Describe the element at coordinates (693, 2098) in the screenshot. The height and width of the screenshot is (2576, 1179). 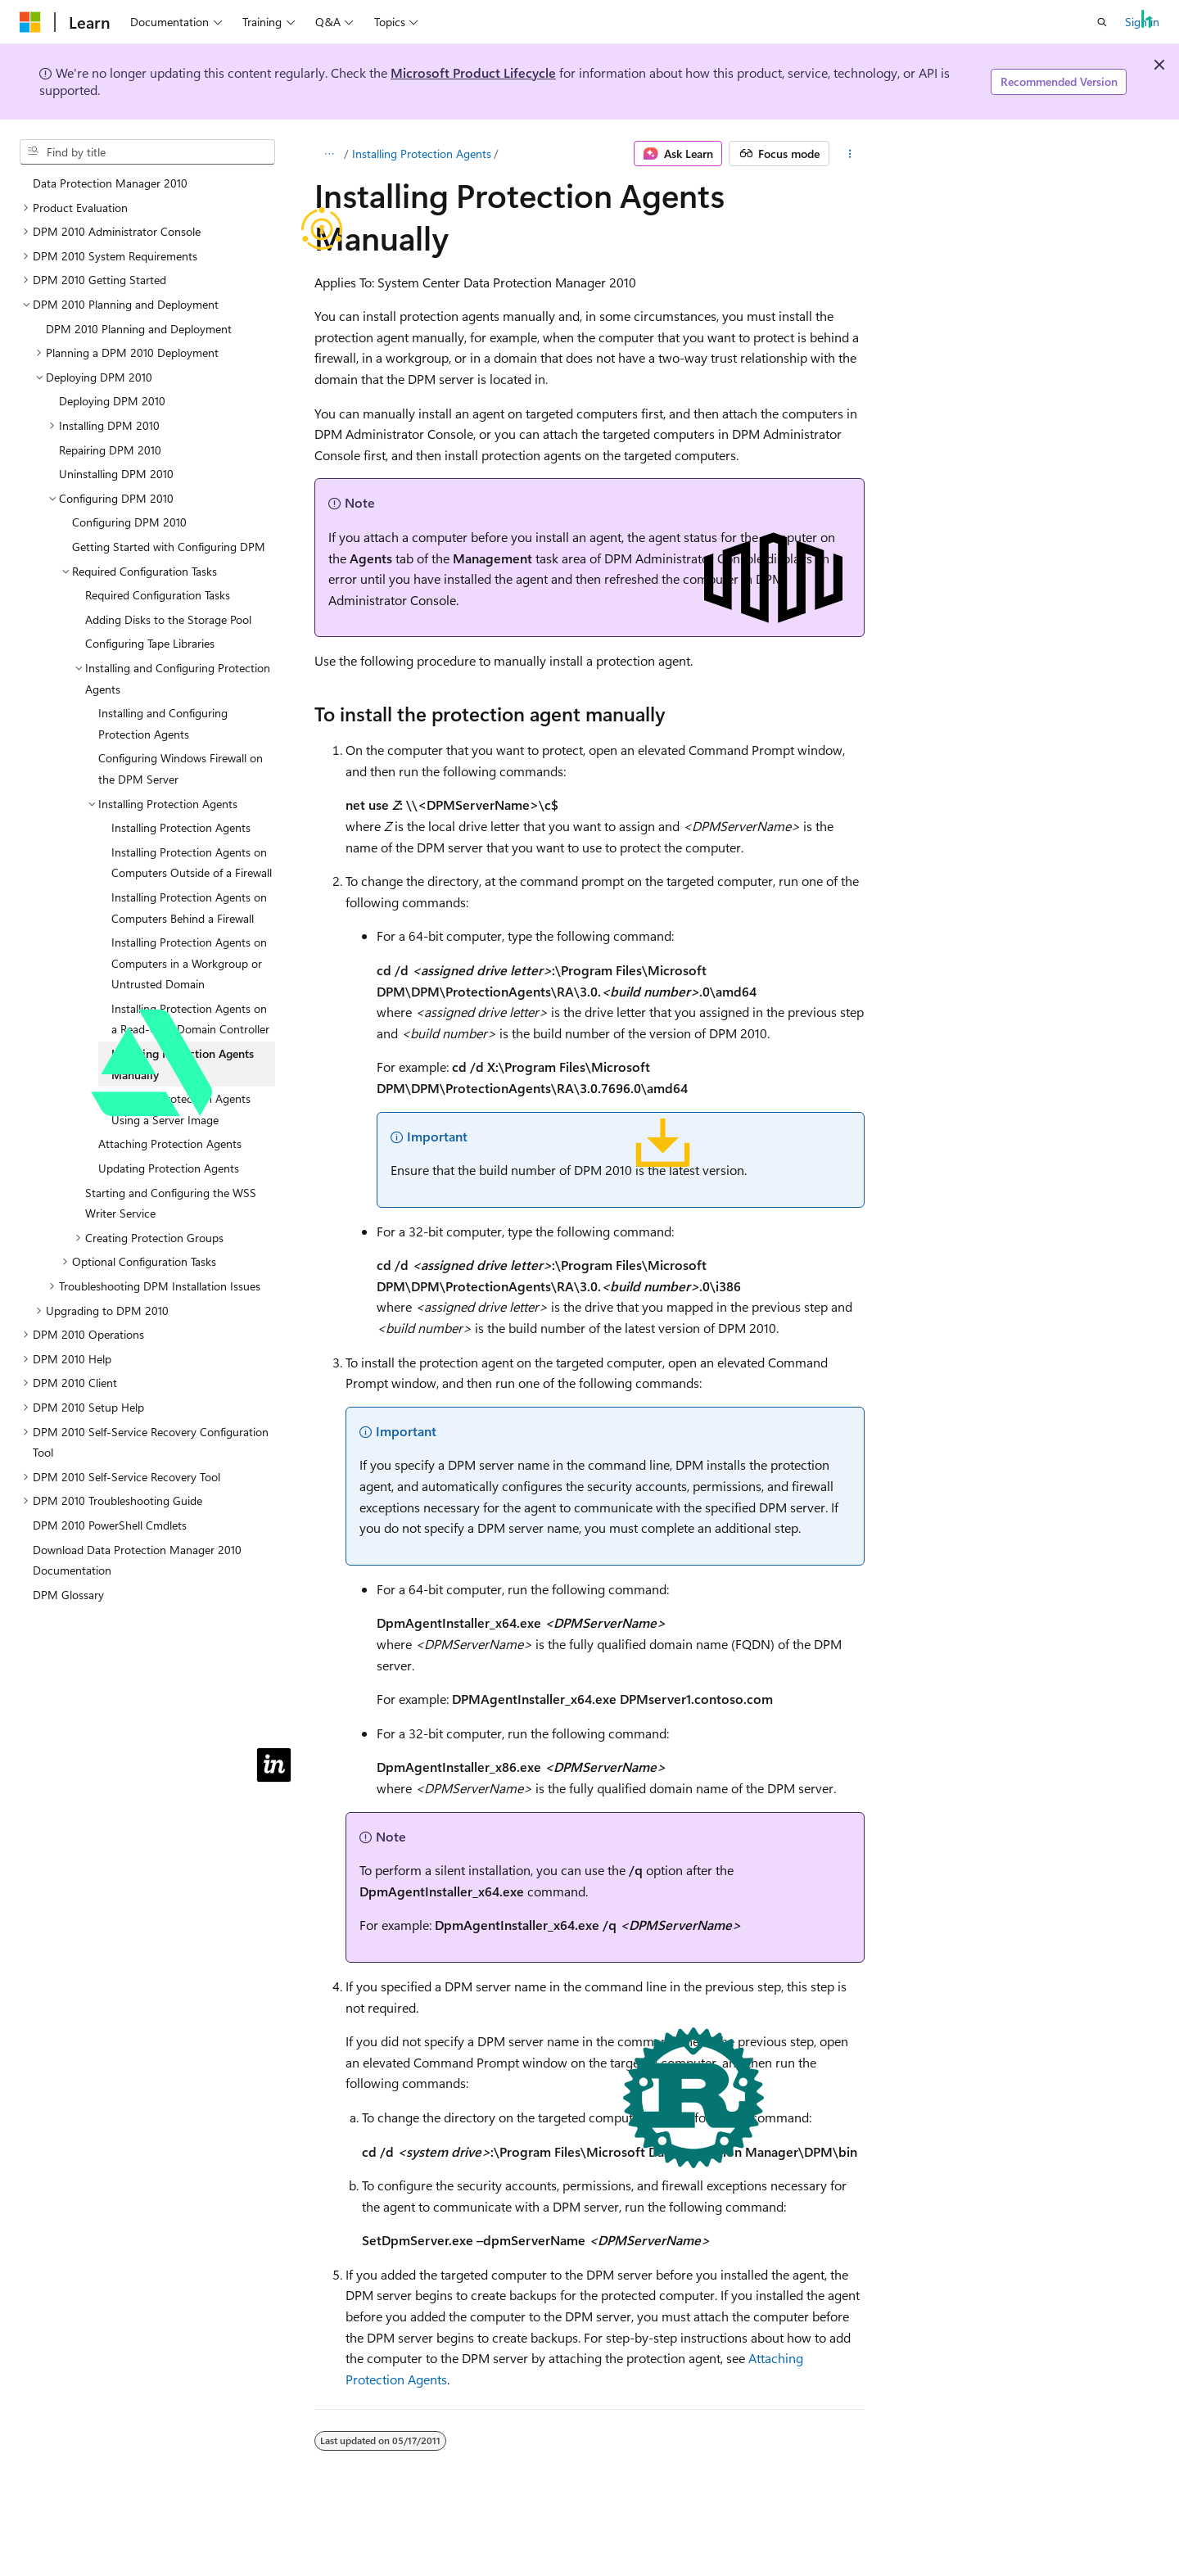
I see `rust programming language logo` at that location.